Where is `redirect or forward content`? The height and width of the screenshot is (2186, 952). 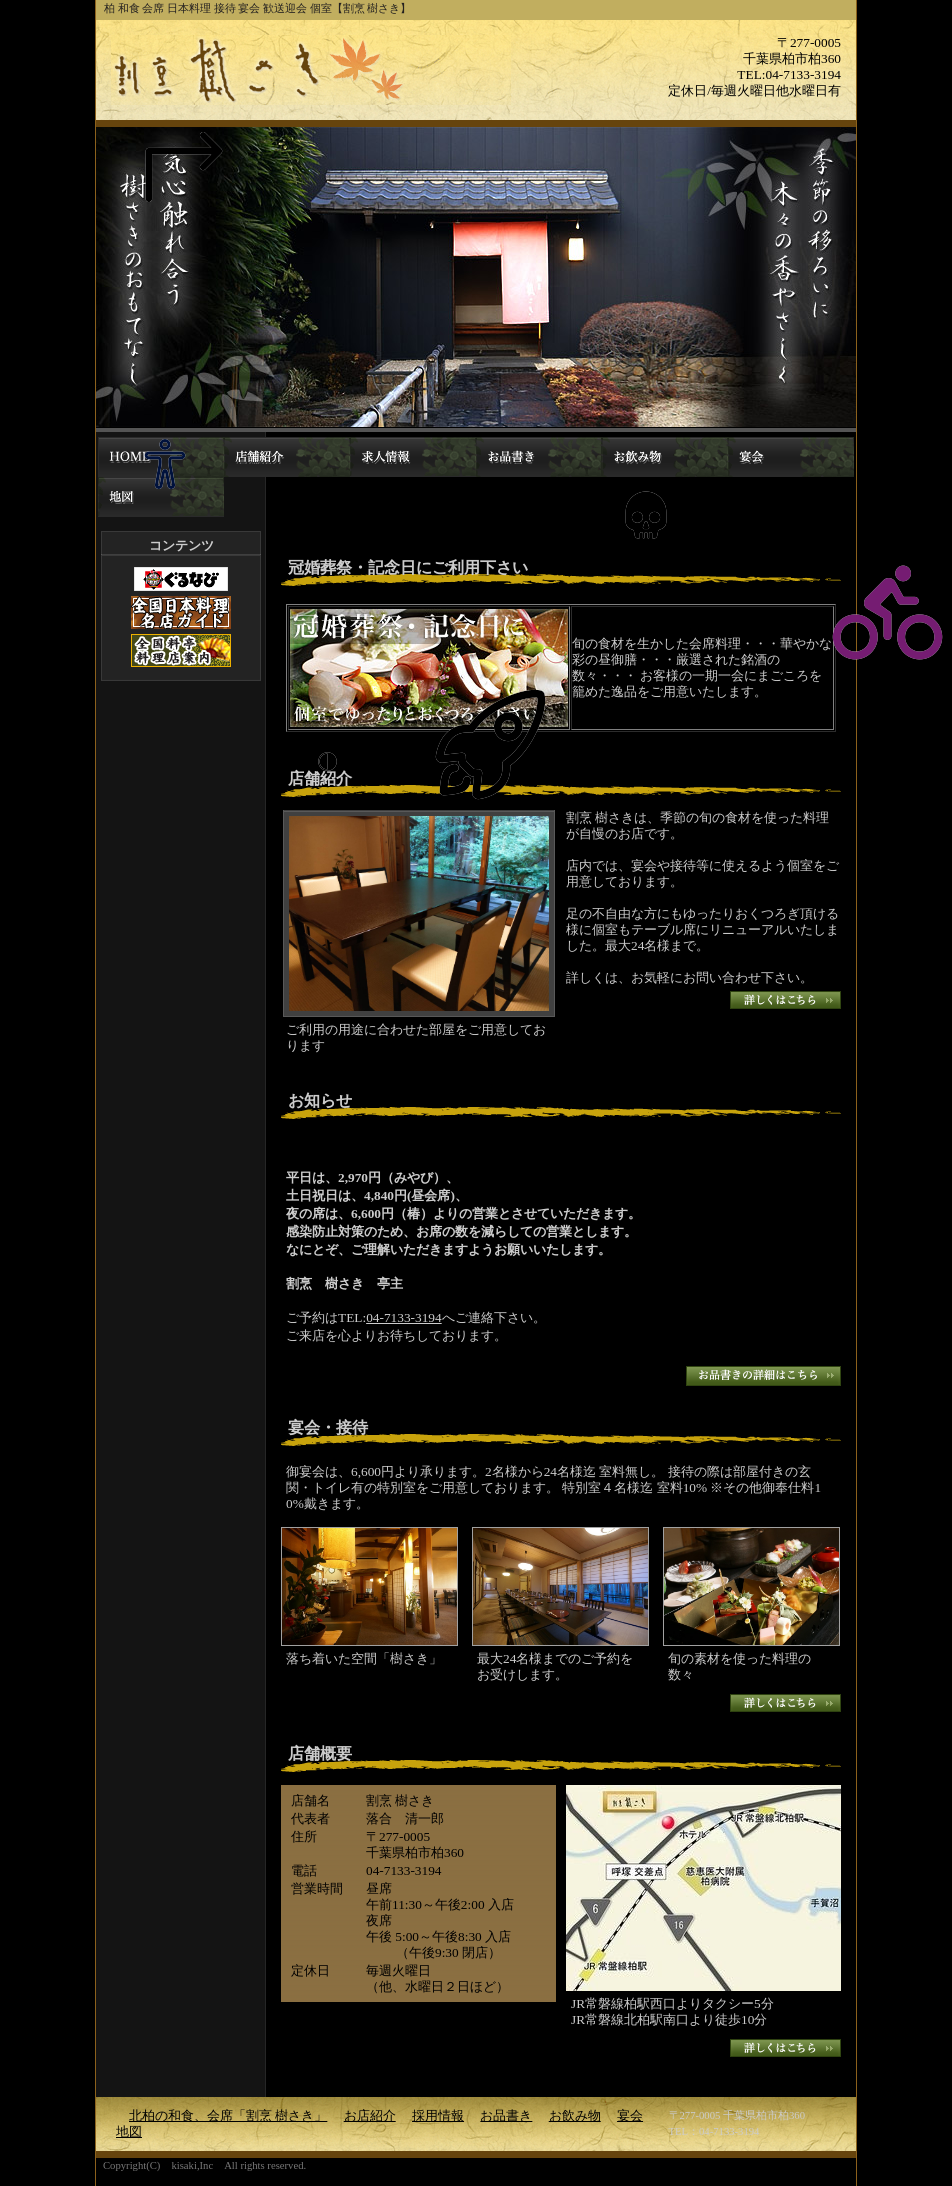
redirect or forward content is located at coordinates (184, 167).